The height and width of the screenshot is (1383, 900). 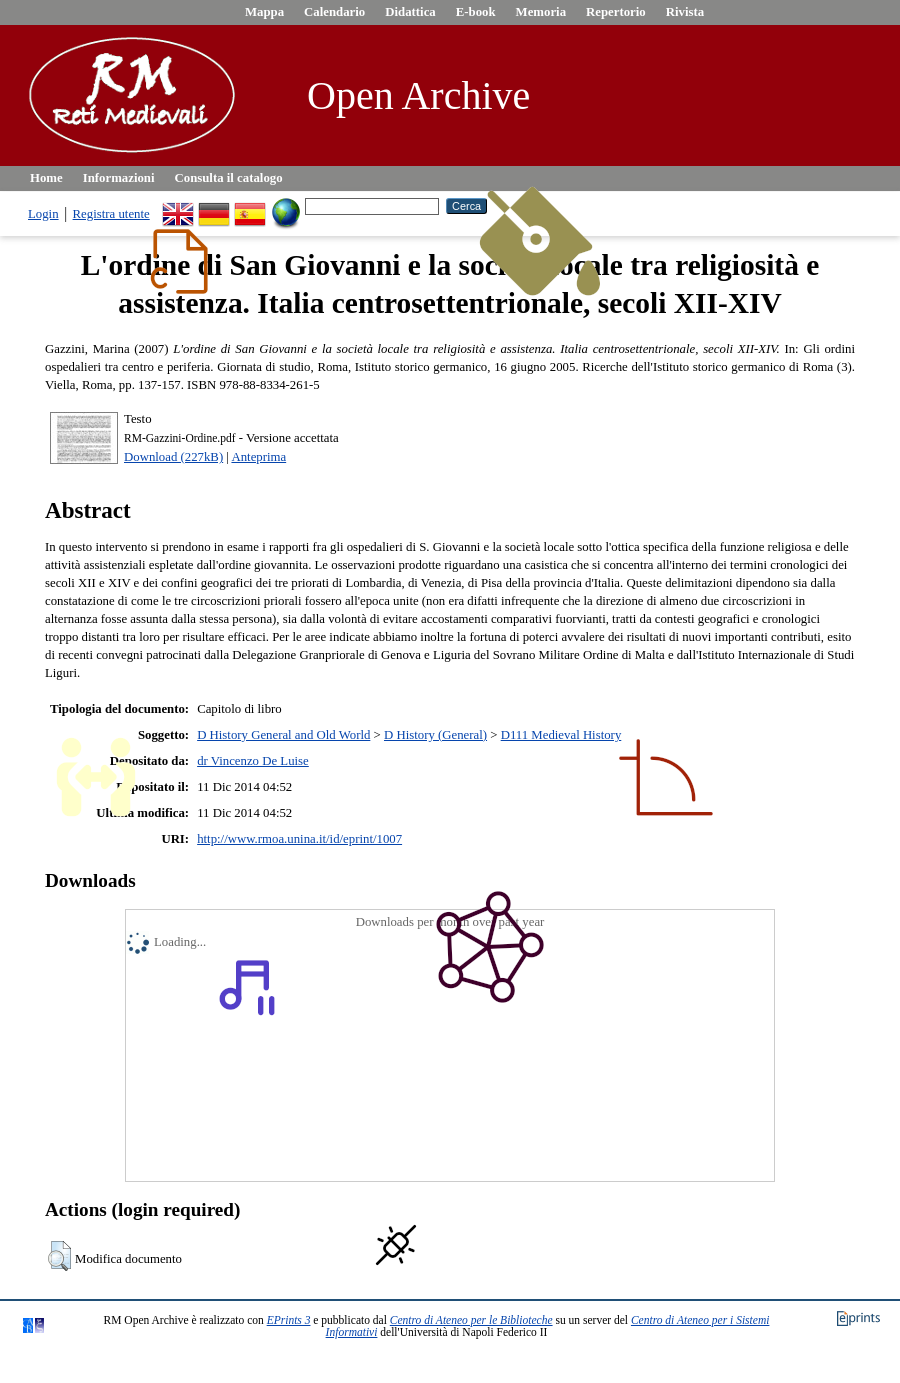 I want to click on fill area with selected color, so click(x=538, y=245).